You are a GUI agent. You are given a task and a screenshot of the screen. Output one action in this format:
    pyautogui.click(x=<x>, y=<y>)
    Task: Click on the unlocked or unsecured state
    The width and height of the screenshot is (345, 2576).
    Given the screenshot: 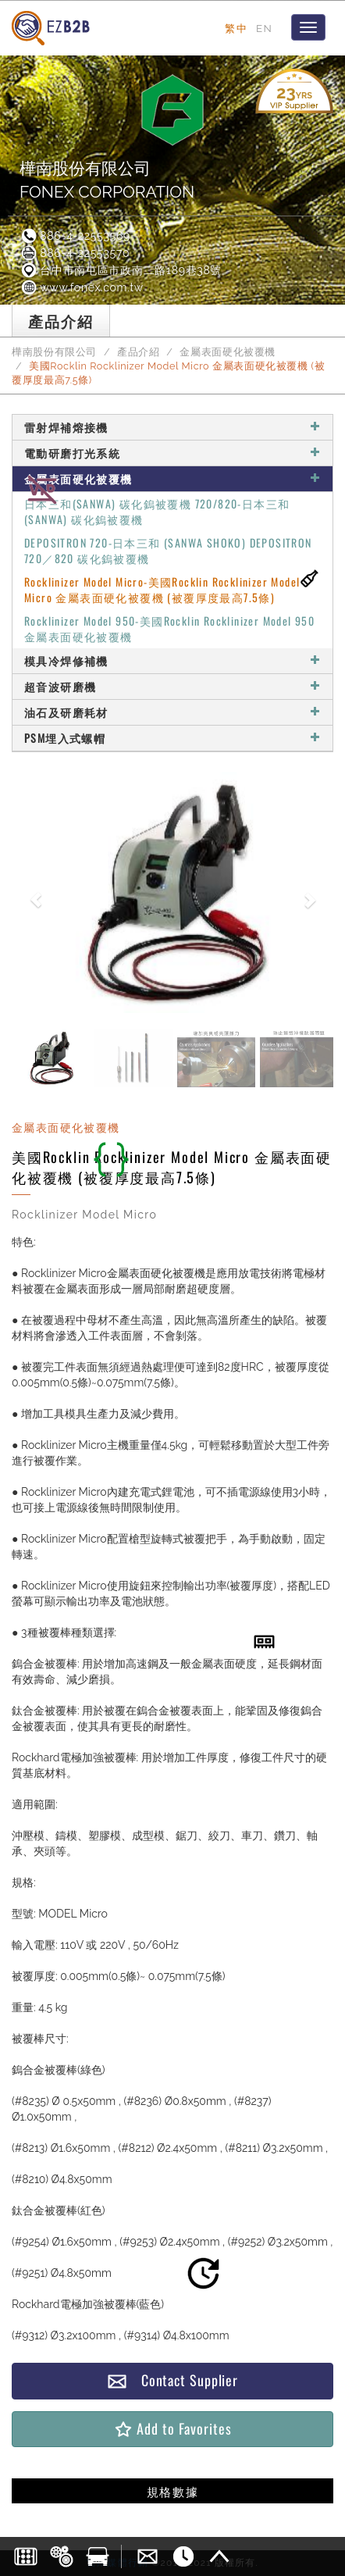 What is the action you would take?
    pyautogui.click(x=44, y=1055)
    